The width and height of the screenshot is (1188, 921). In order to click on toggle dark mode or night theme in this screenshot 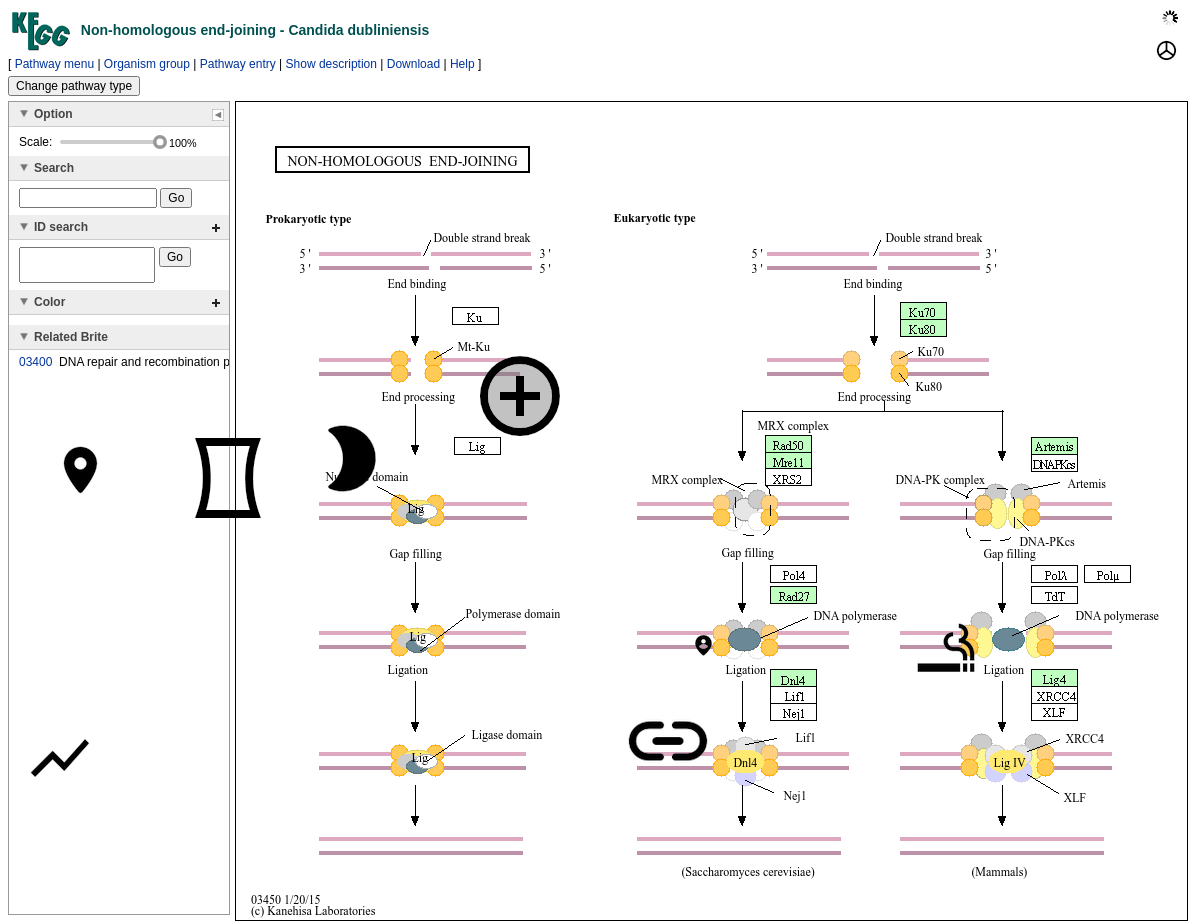, I will do `click(349, 458)`.